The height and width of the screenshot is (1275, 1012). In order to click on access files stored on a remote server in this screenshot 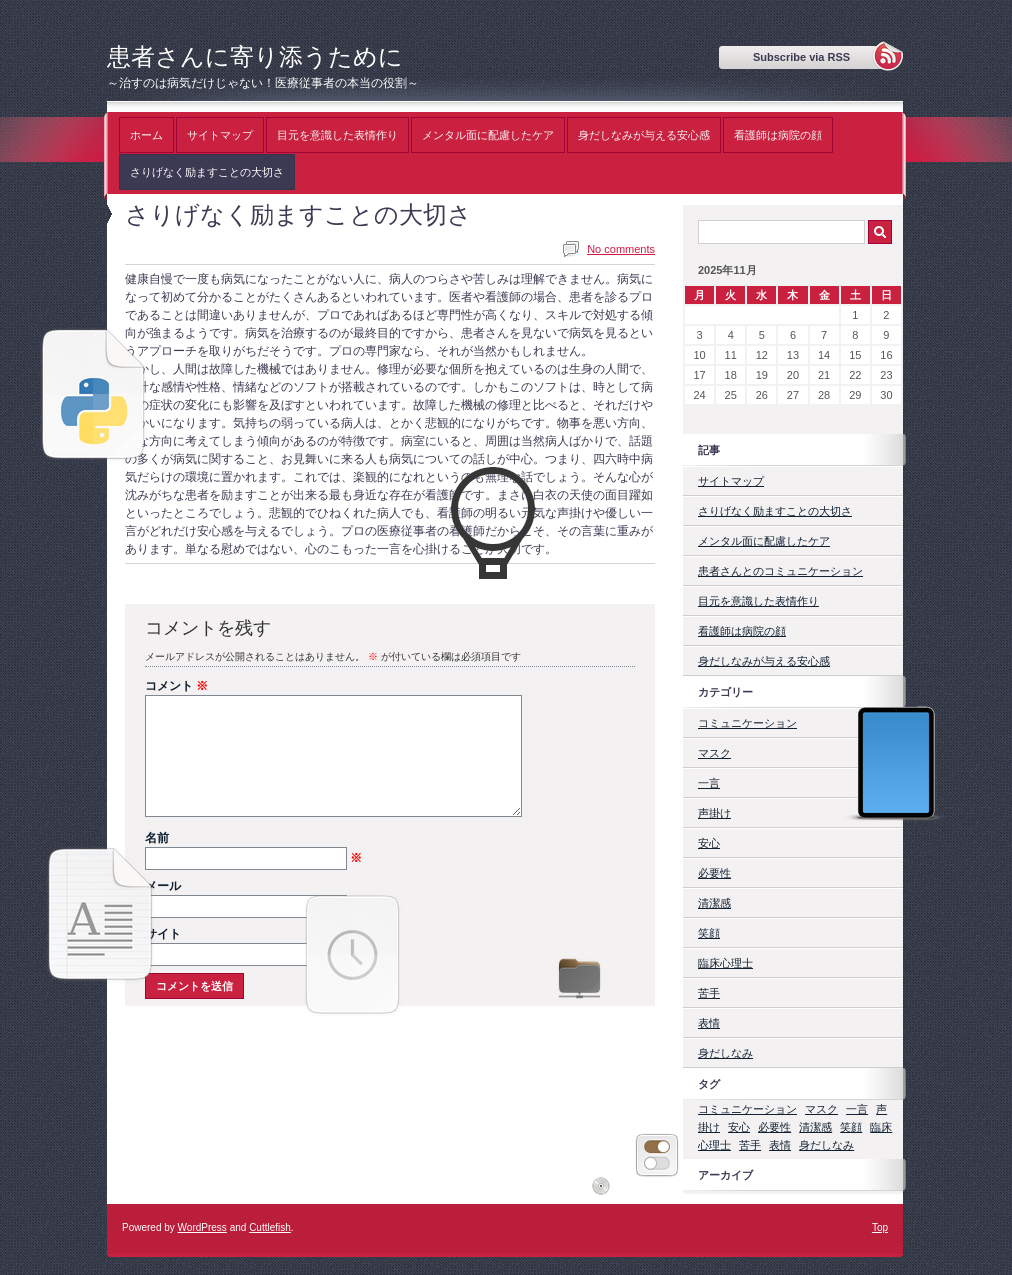, I will do `click(579, 977)`.